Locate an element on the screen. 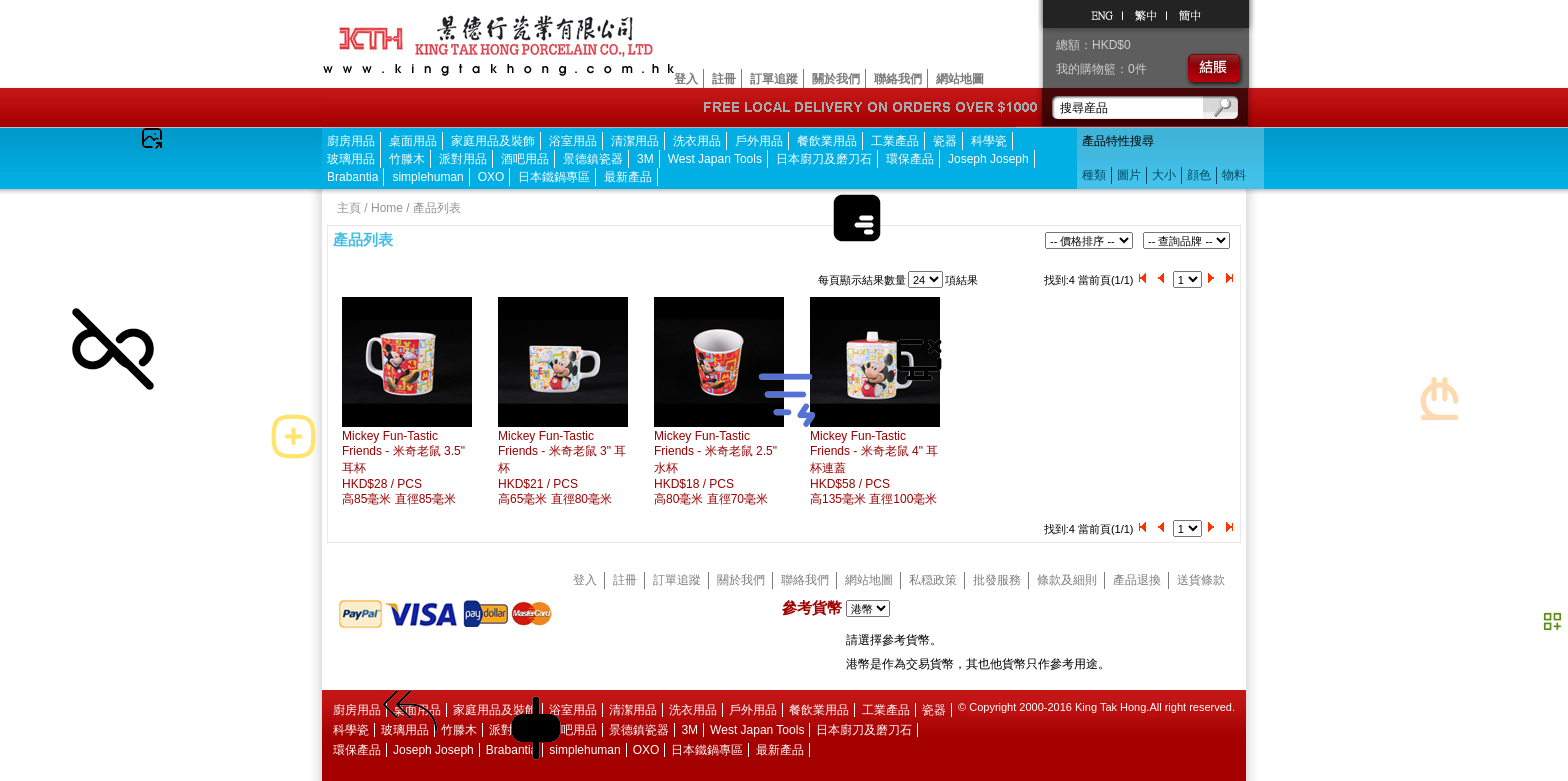 The image size is (1568, 781). share a photo or image is located at coordinates (152, 138).